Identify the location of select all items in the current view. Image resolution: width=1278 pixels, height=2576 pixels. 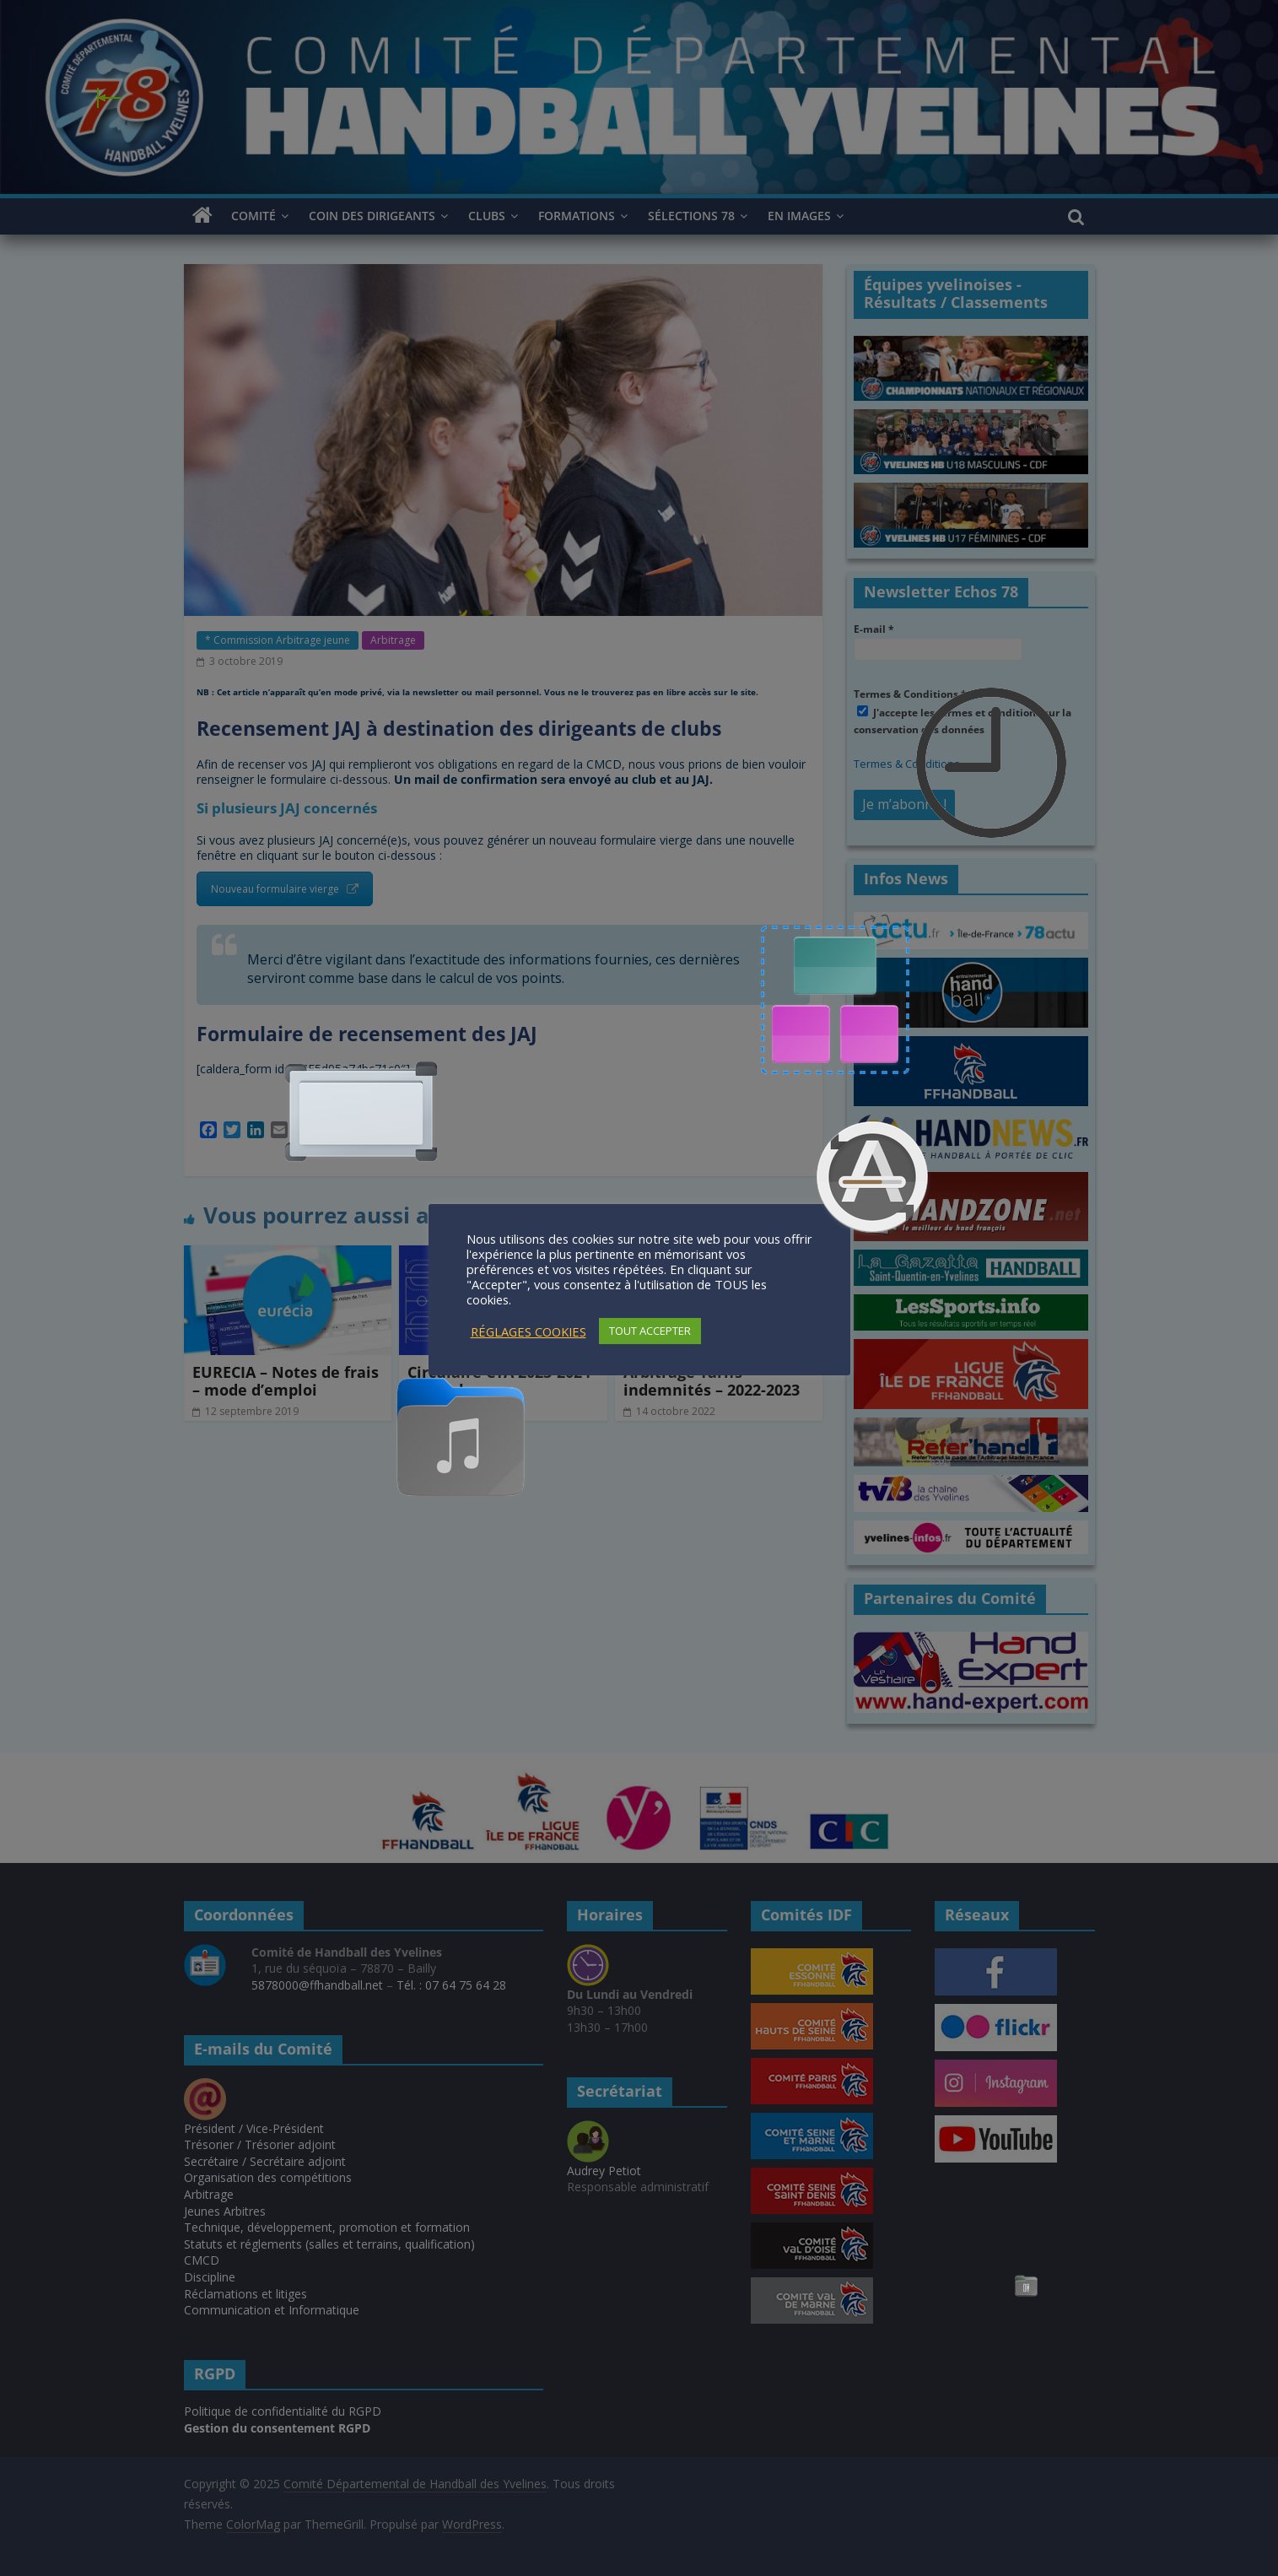
(835, 1000).